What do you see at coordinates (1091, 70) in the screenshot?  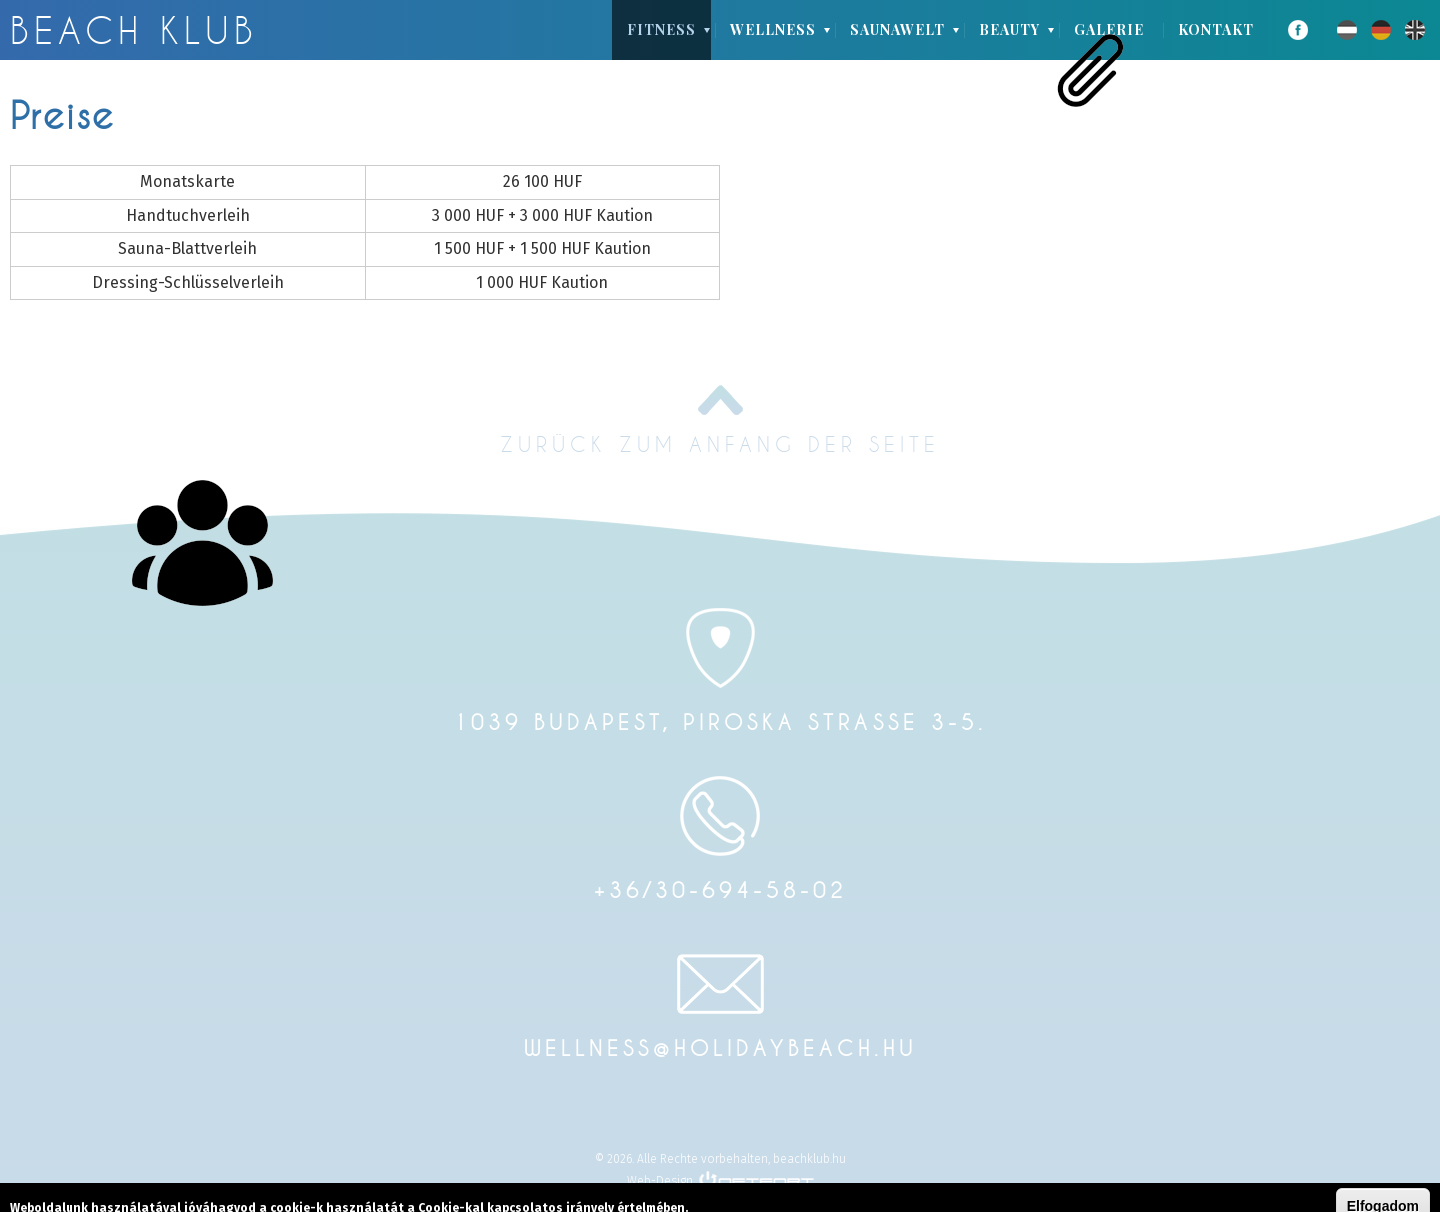 I see `attach a file to your message` at bounding box center [1091, 70].